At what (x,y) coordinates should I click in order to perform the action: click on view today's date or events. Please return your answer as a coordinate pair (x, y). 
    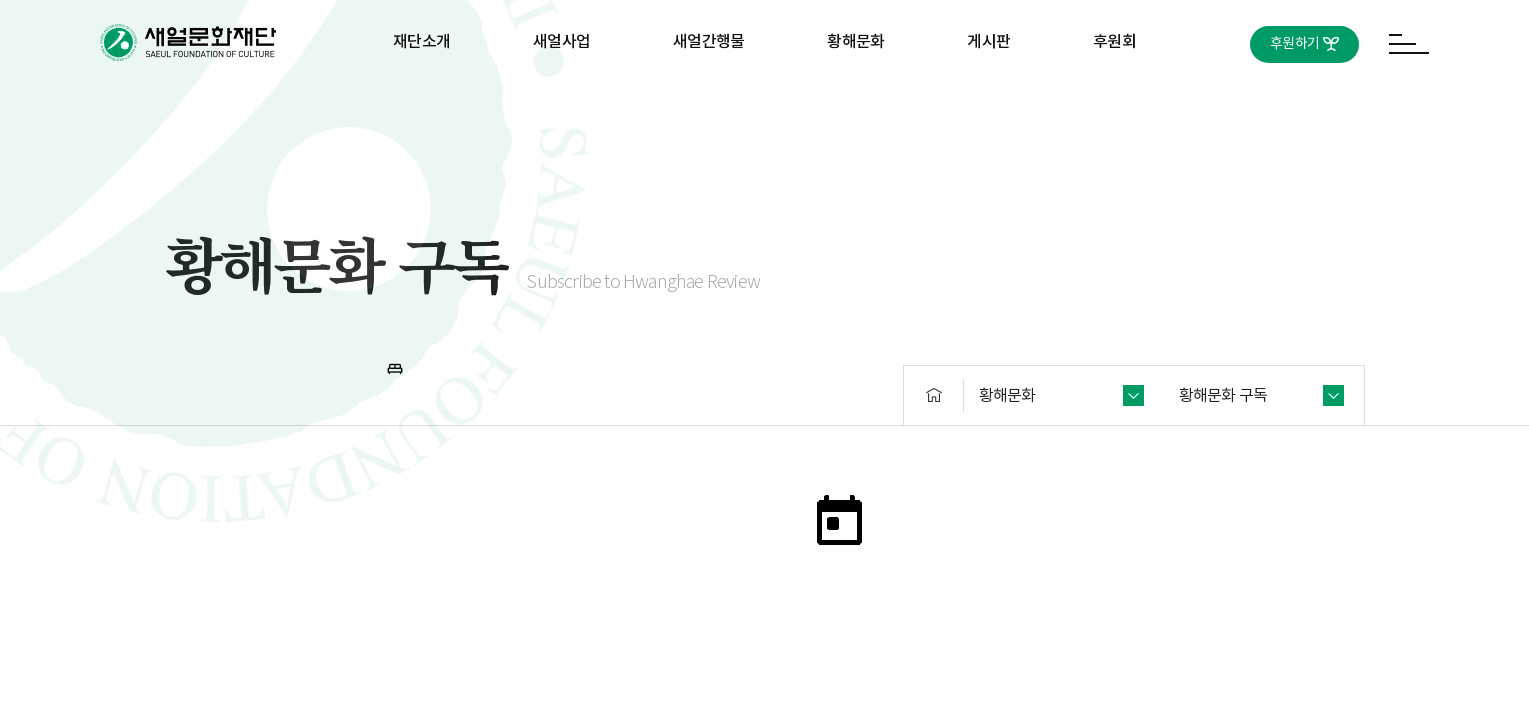
    Looking at the image, I should click on (839, 522).